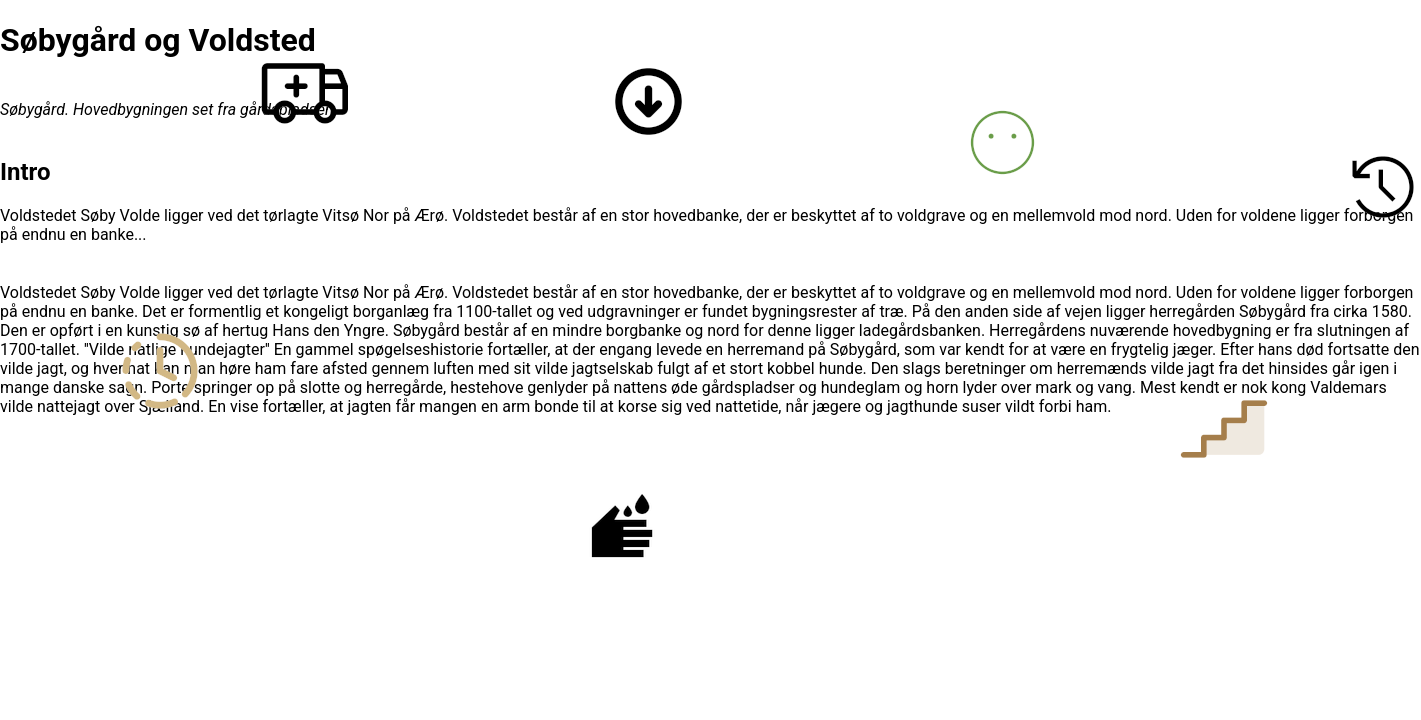 This screenshot has width=1421, height=720. What do you see at coordinates (1383, 187) in the screenshot?
I see `view recent activity or history` at bounding box center [1383, 187].